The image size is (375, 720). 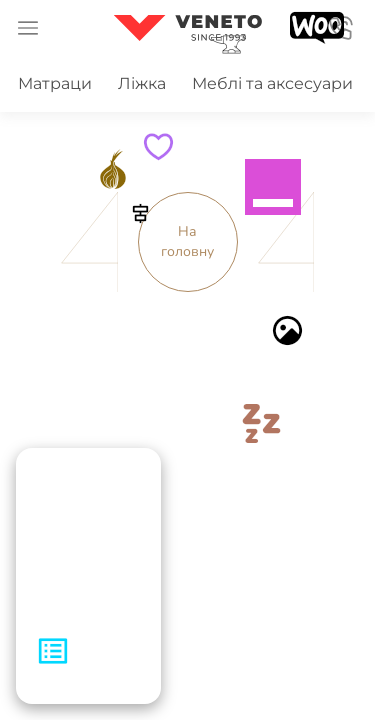 I want to click on orange telecom company logo, so click(x=273, y=187).